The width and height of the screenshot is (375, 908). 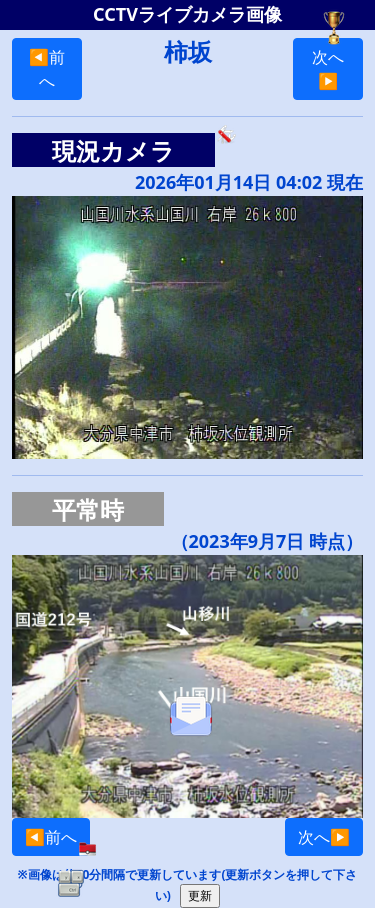 I want to click on indicates a message has been read, so click(x=191, y=717).